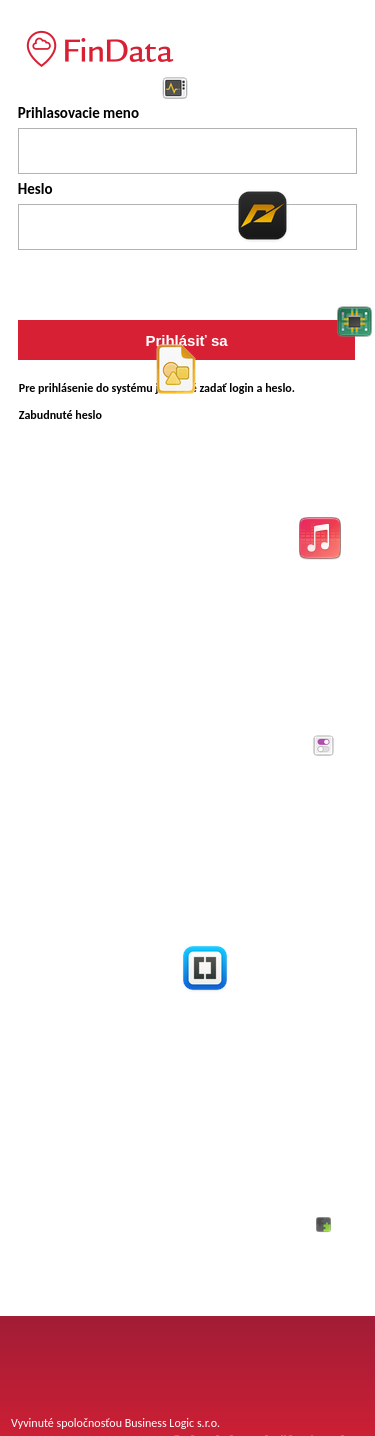 This screenshot has height=1436, width=375. I want to click on open desktop preferences or settings, so click(323, 745).